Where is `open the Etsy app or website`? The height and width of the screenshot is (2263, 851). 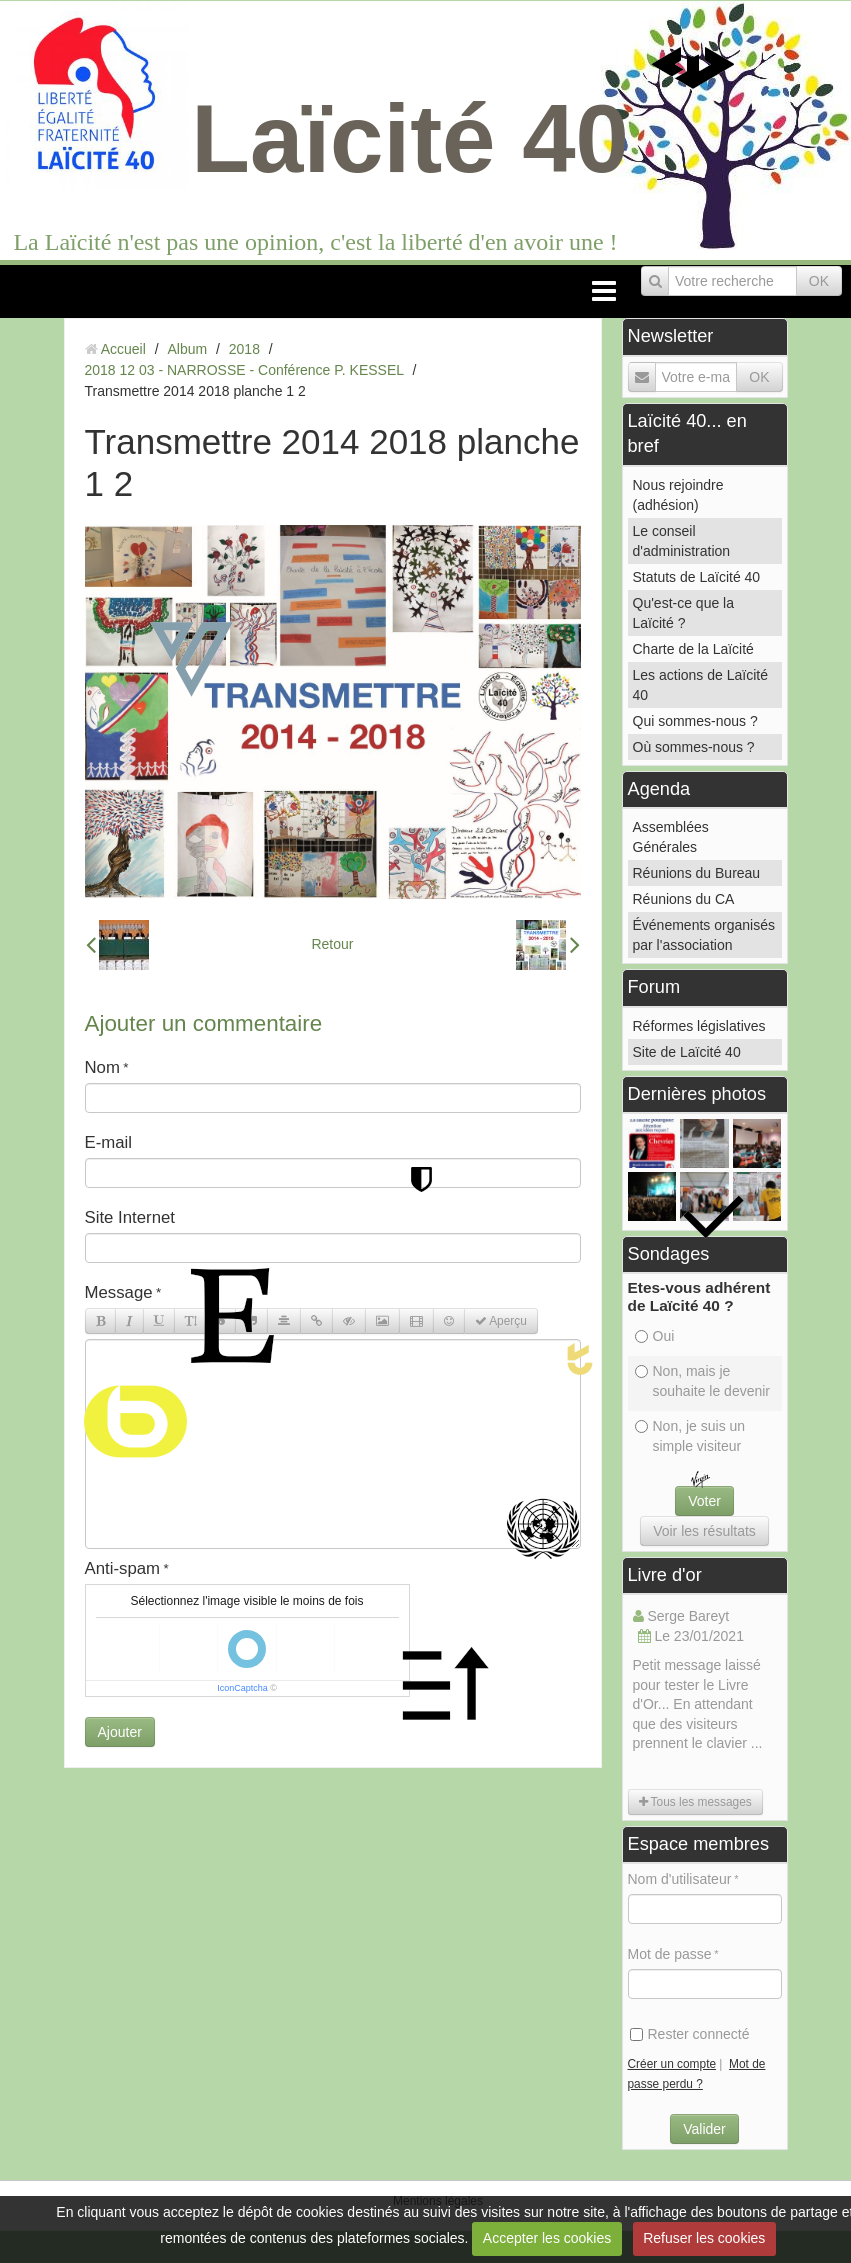 open the Etsy app or website is located at coordinates (232, 1315).